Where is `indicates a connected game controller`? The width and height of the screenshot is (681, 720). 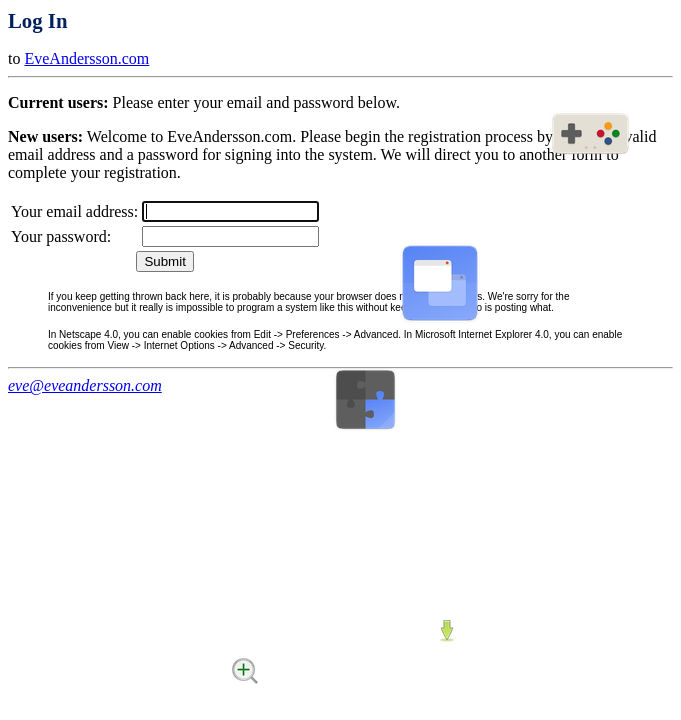
indicates a connected game controller is located at coordinates (590, 133).